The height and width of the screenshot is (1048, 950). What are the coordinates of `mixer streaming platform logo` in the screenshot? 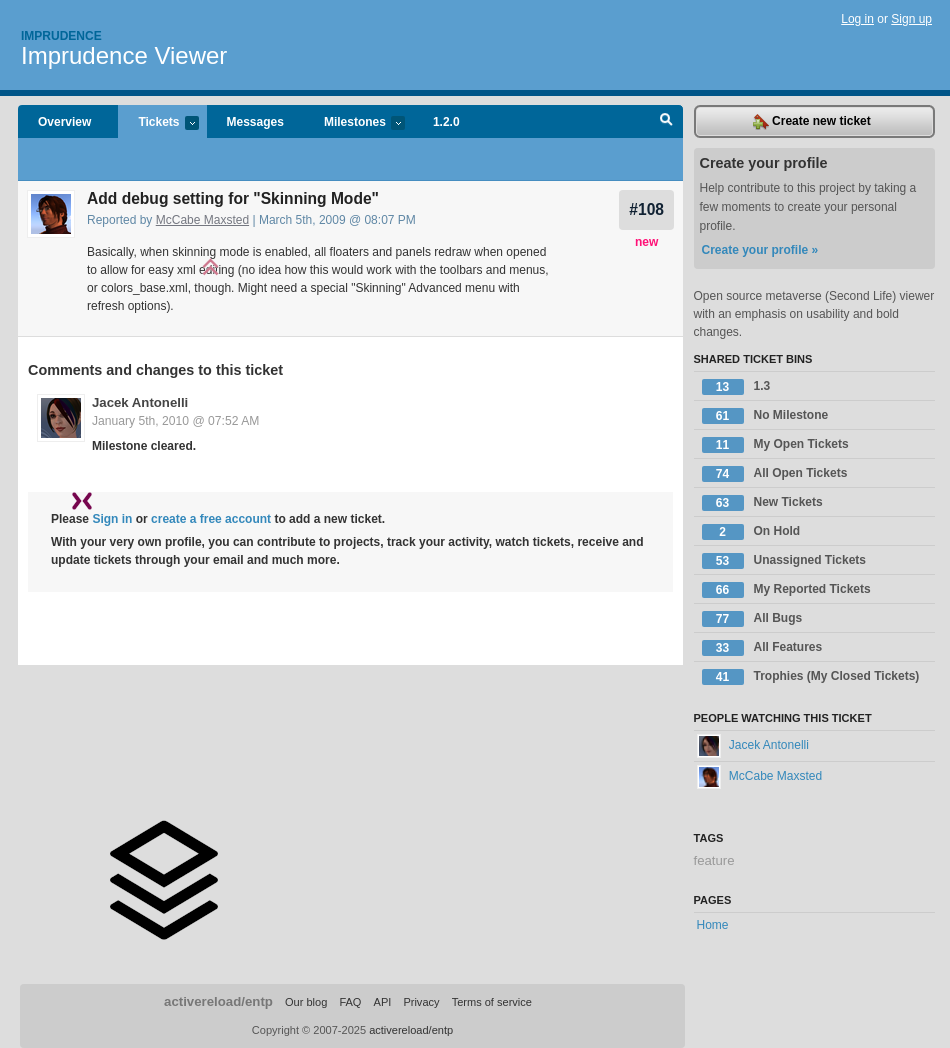 It's located at (82, 501).